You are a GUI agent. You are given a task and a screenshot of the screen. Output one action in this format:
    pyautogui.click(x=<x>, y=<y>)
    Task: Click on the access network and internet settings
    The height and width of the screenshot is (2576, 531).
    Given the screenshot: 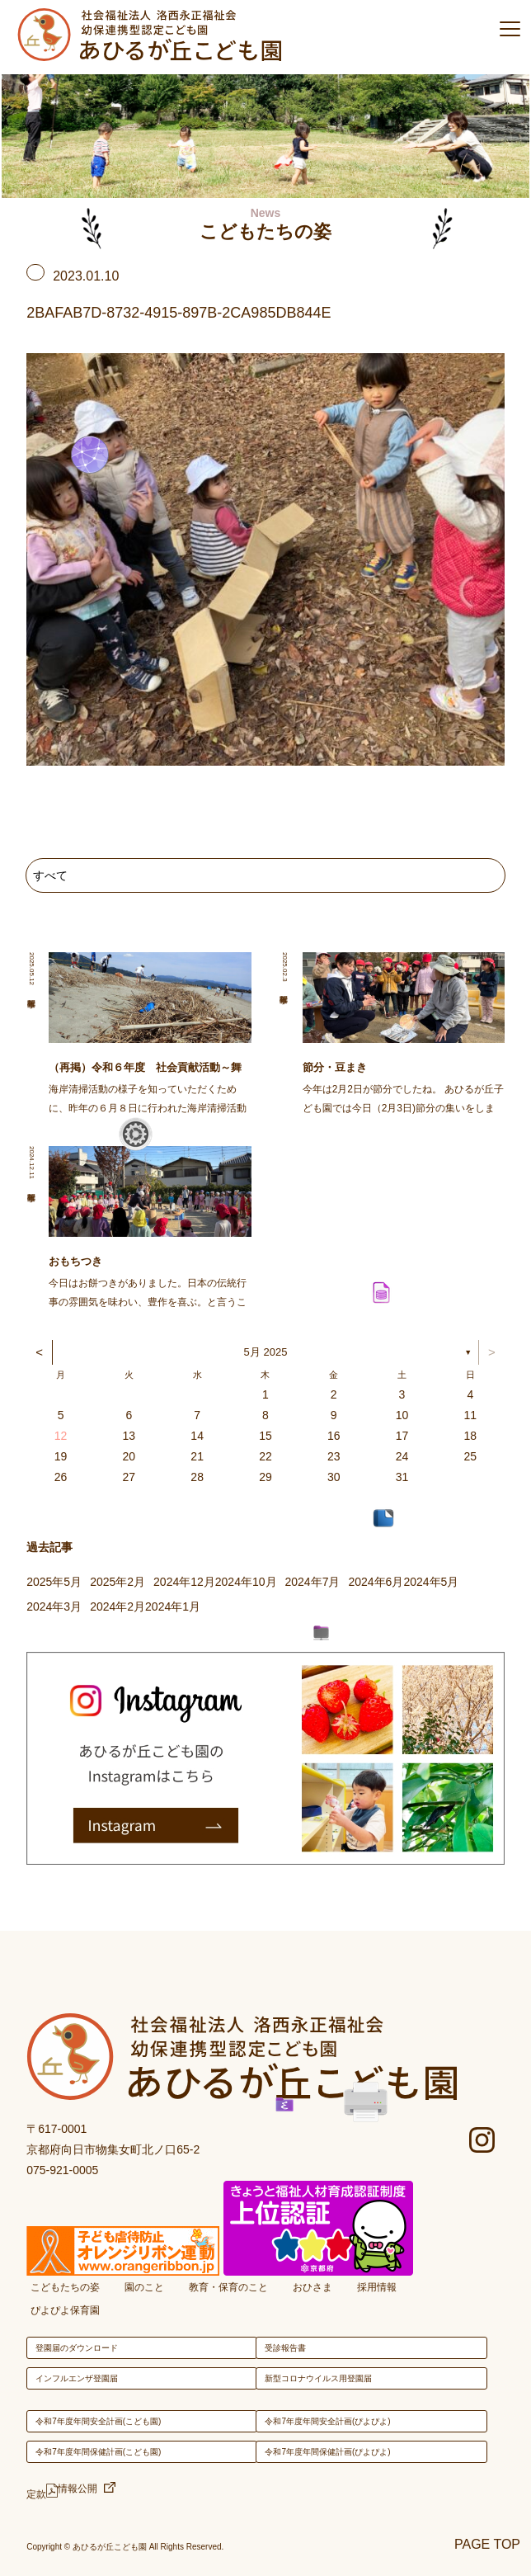 What is the action you would take?
    pyautogui.click(x=90, y=455)
    